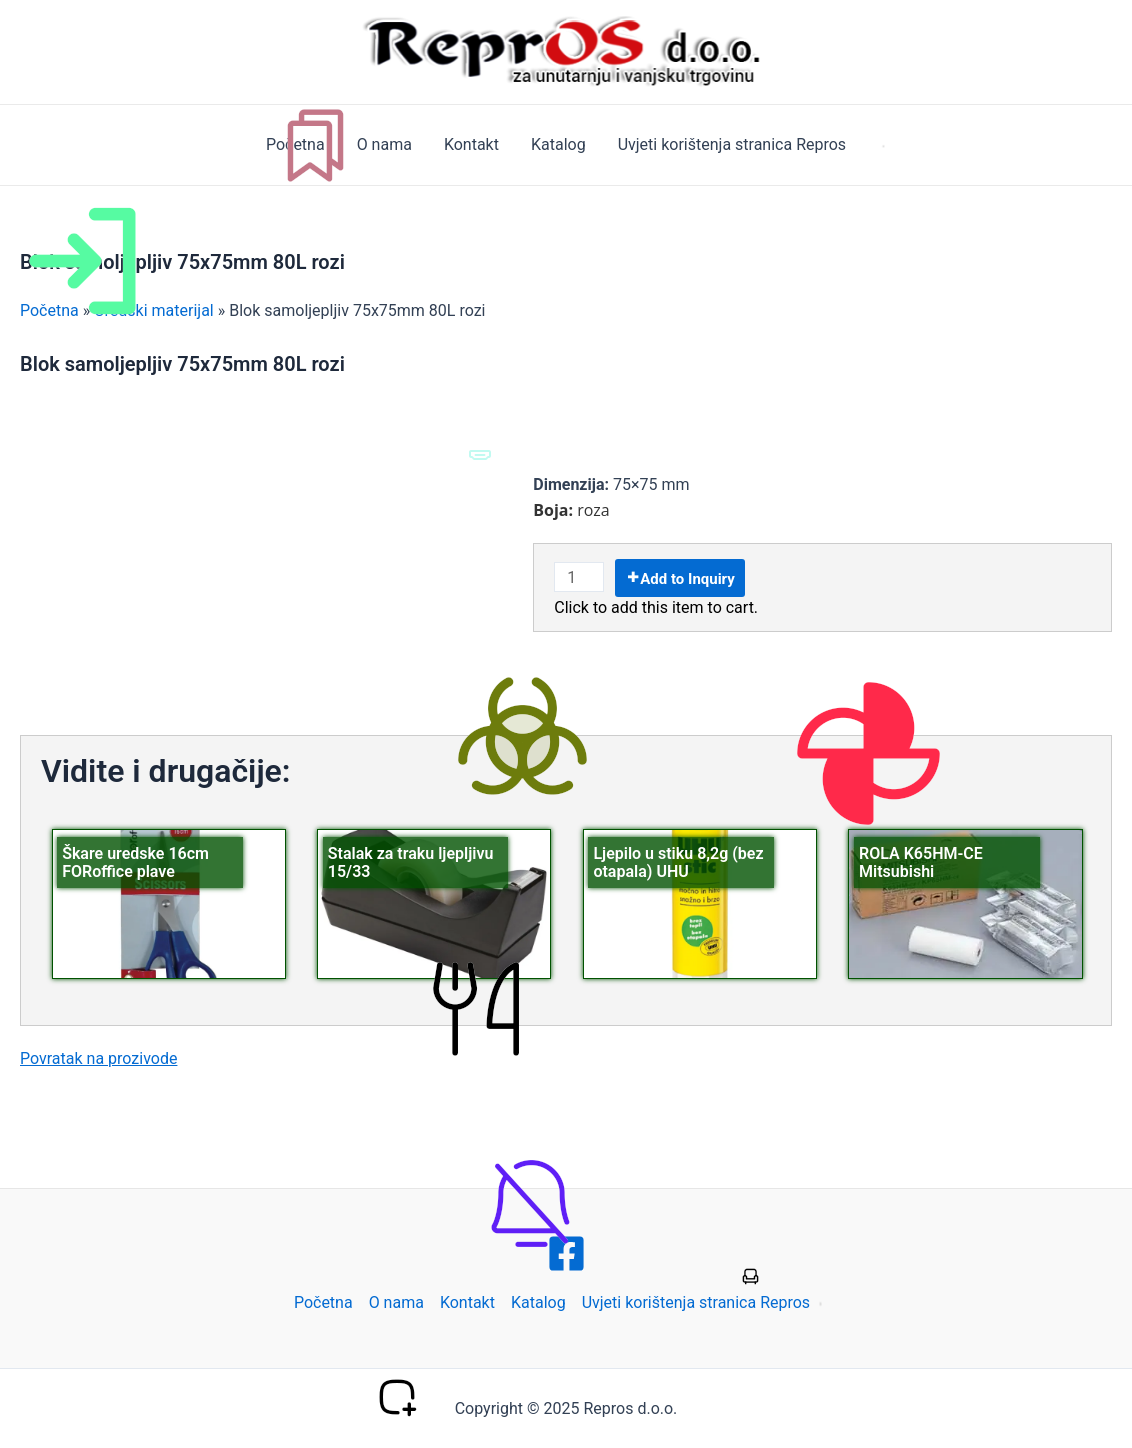 The image size is (1132, 1448). What do you see at coordinates (397, 1397) in the screenshot?
I see `add a new item or create new content` at bounding box center [397, 1397].